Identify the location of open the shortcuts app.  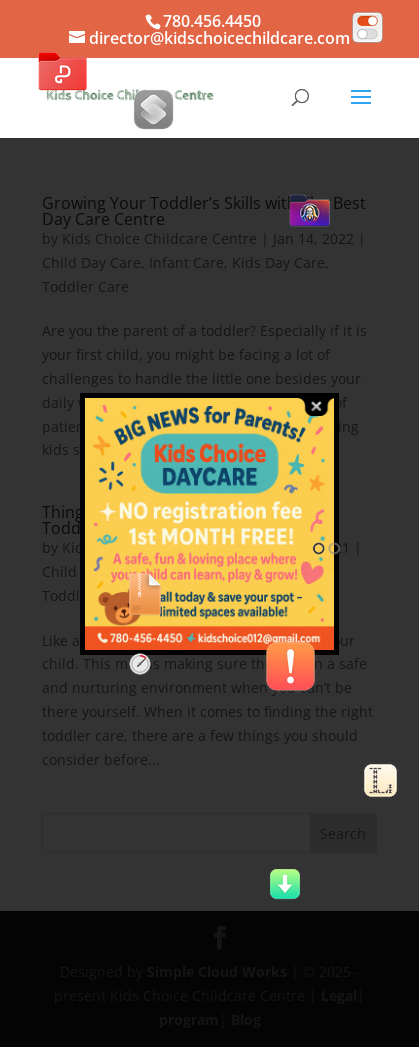
(153, 109).